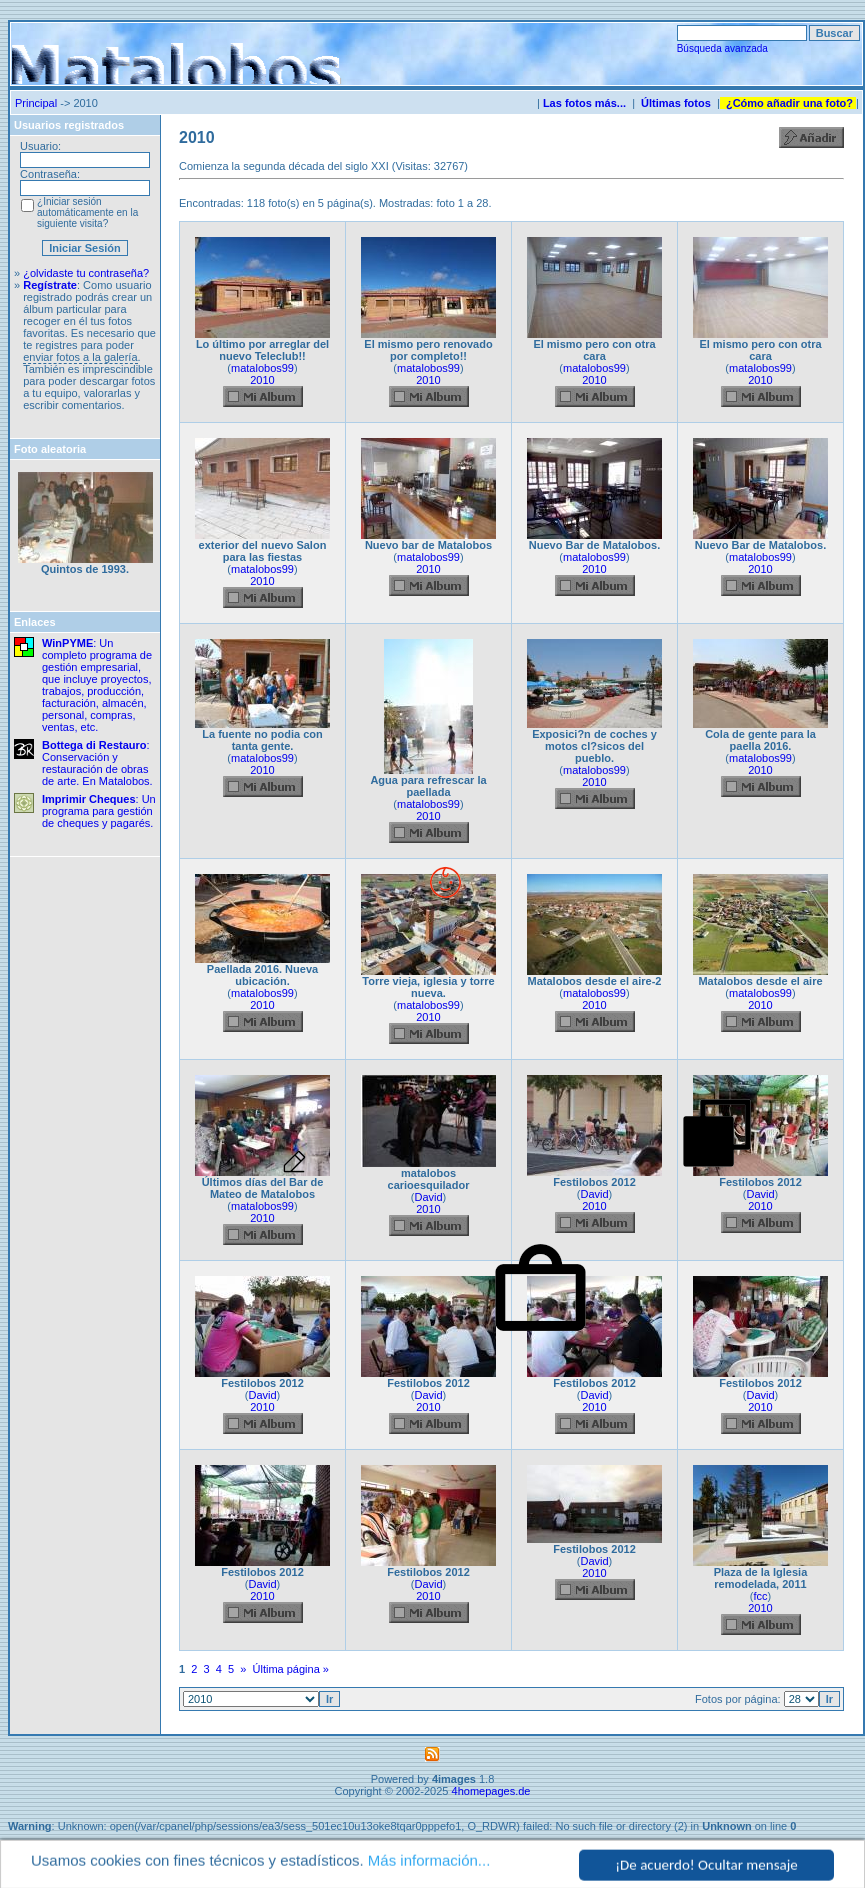  Describe the element at coordinates (540, 1292) in the screenshot. I see `view your shopping bag` at that location.